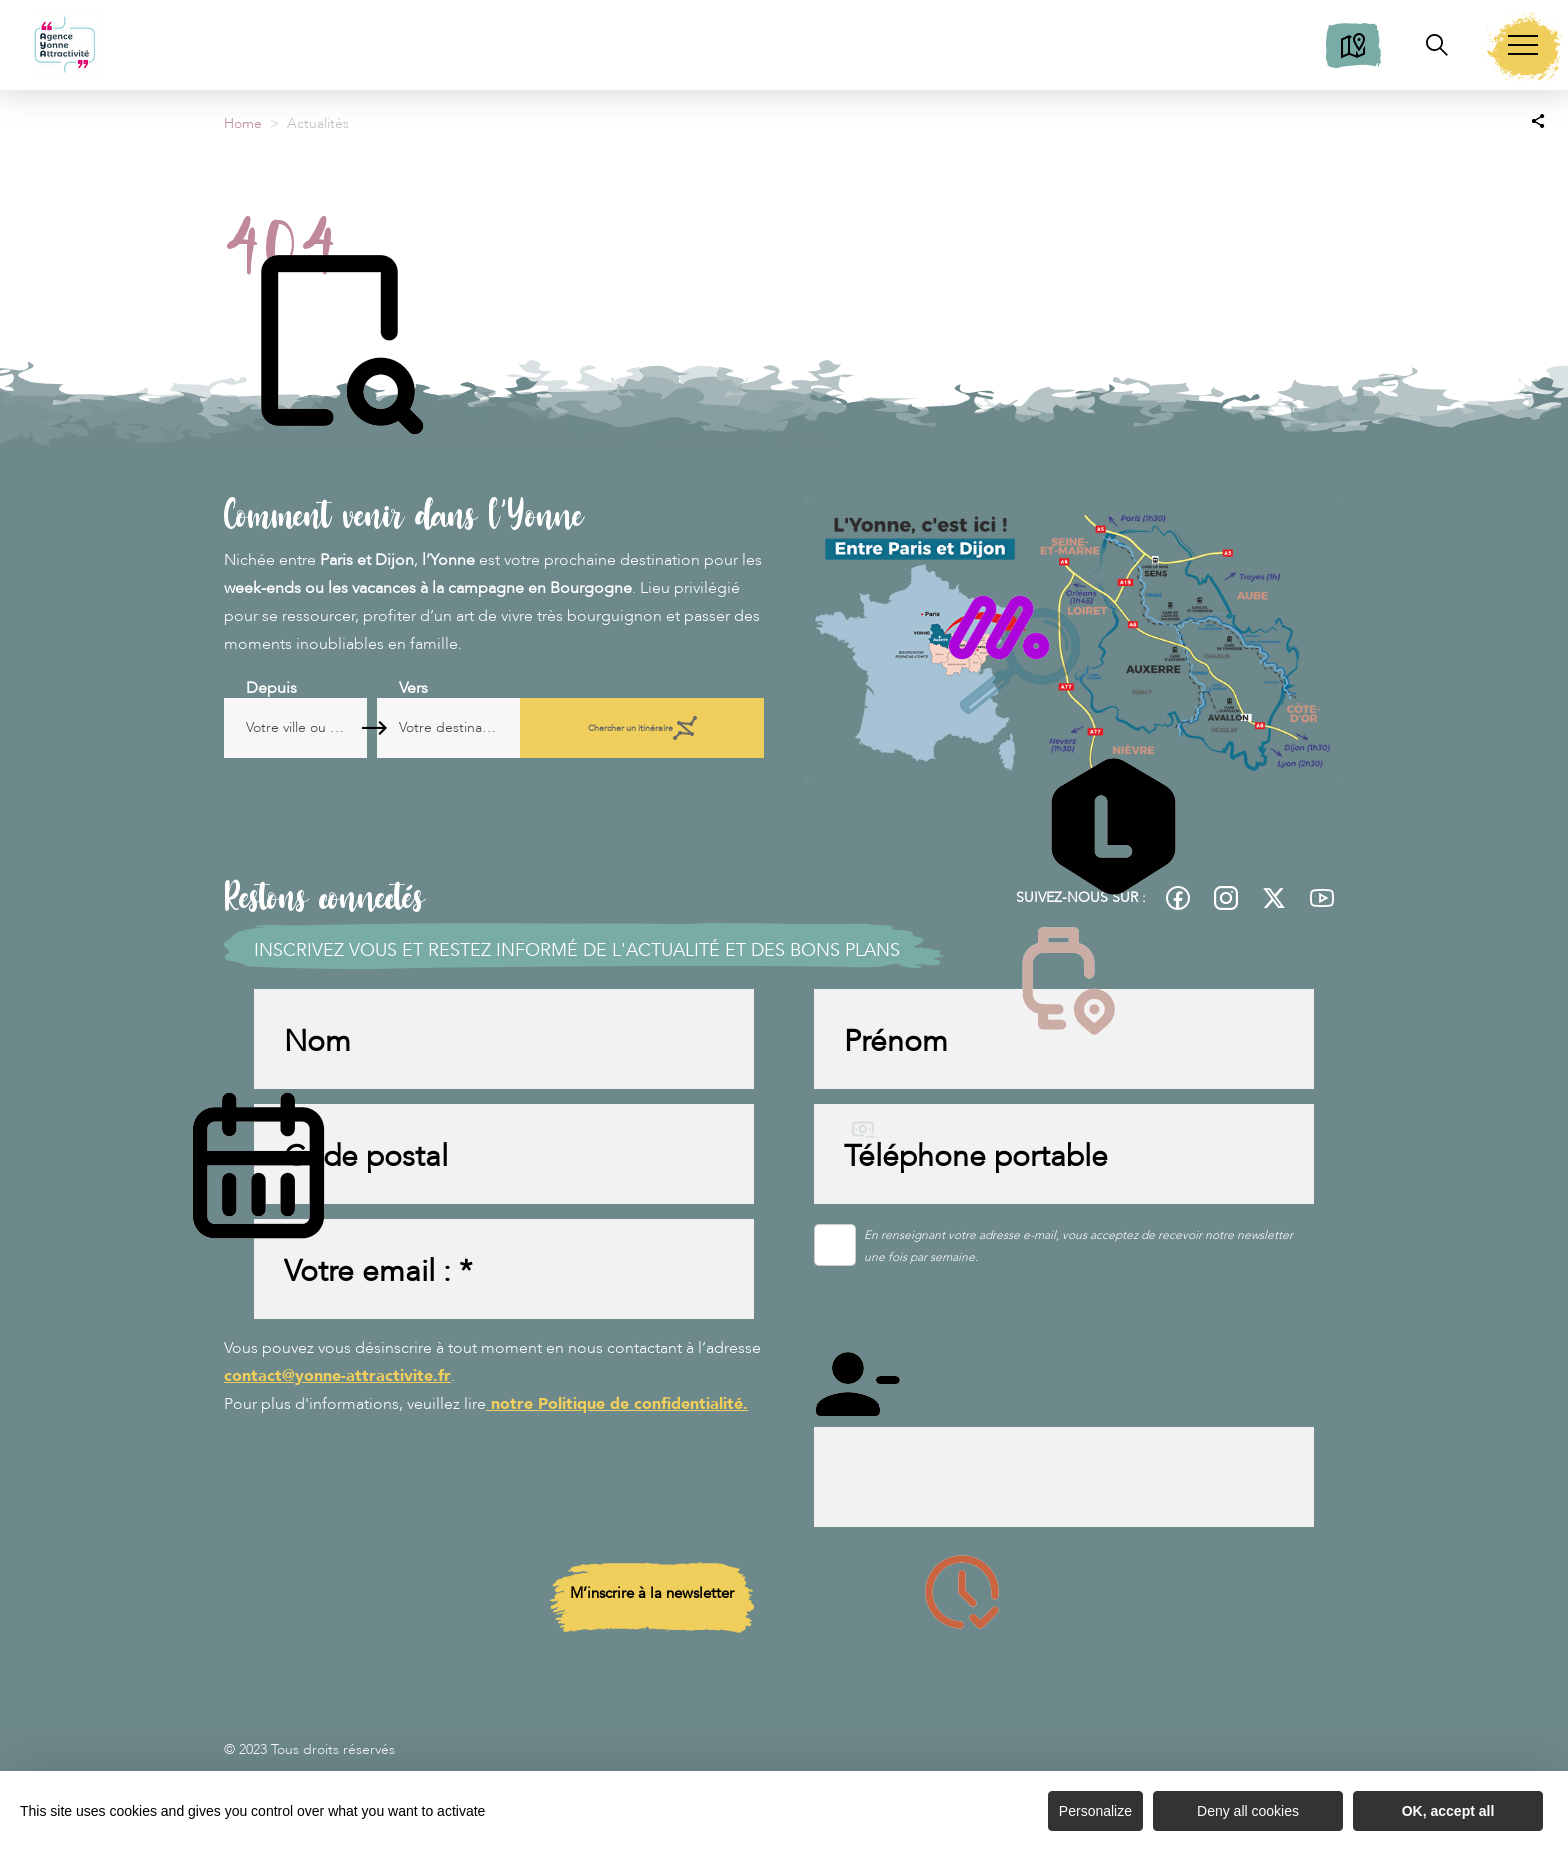 The width and height of the screenshot is (1568, 1851). I want to click on remove a contact or friend, so click(856, 1384).